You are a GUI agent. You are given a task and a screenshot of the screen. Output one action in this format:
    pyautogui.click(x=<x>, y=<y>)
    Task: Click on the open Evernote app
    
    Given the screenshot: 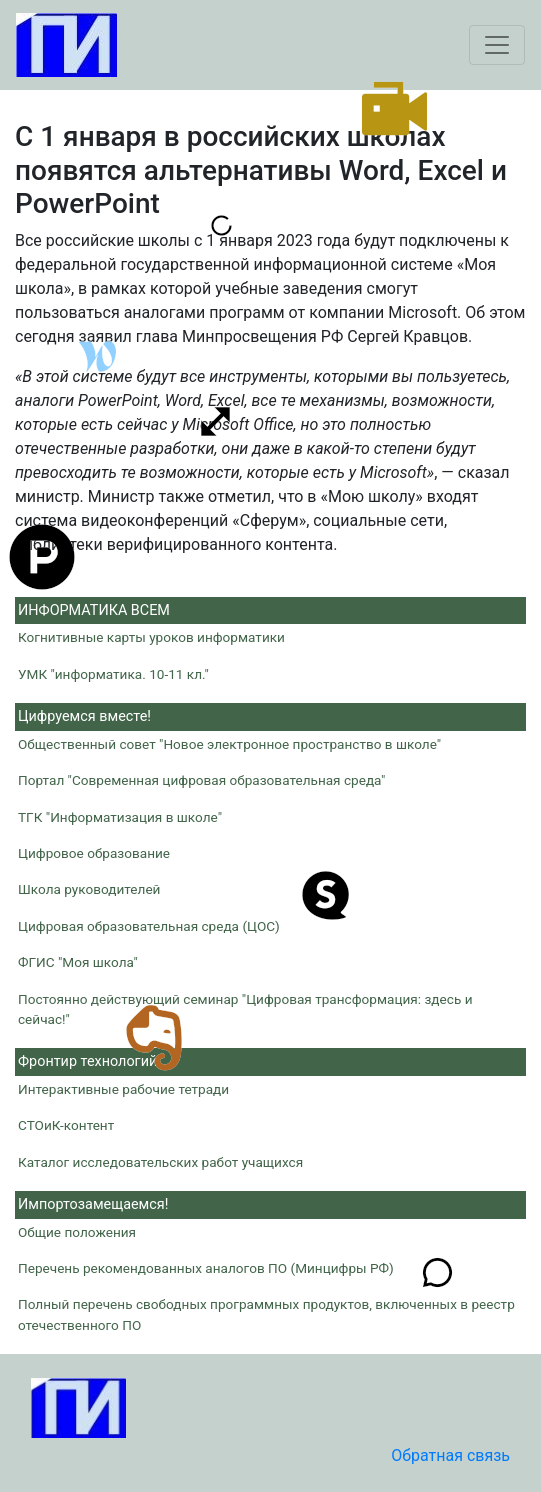 What is the action you would take?
    pyautogui.click(x=154, y=1036)
    